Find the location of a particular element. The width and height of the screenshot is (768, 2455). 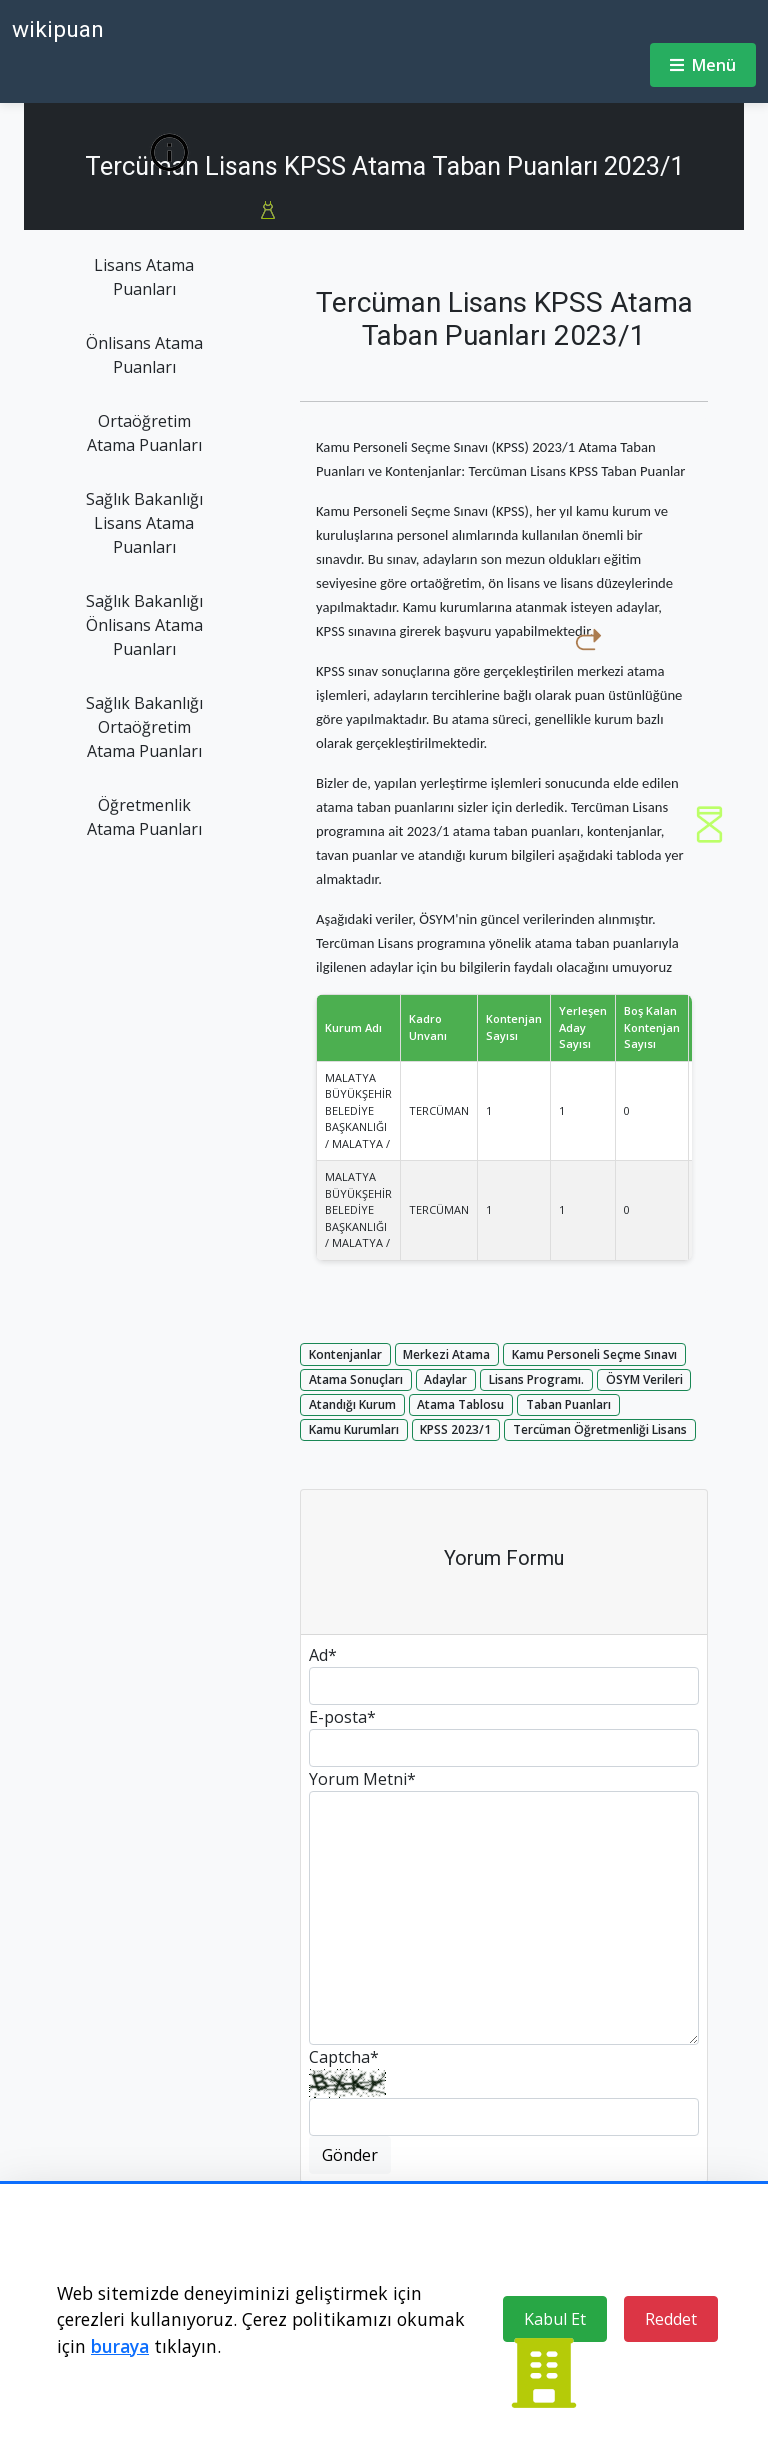

redo last action is located at coordinates (588, 640).